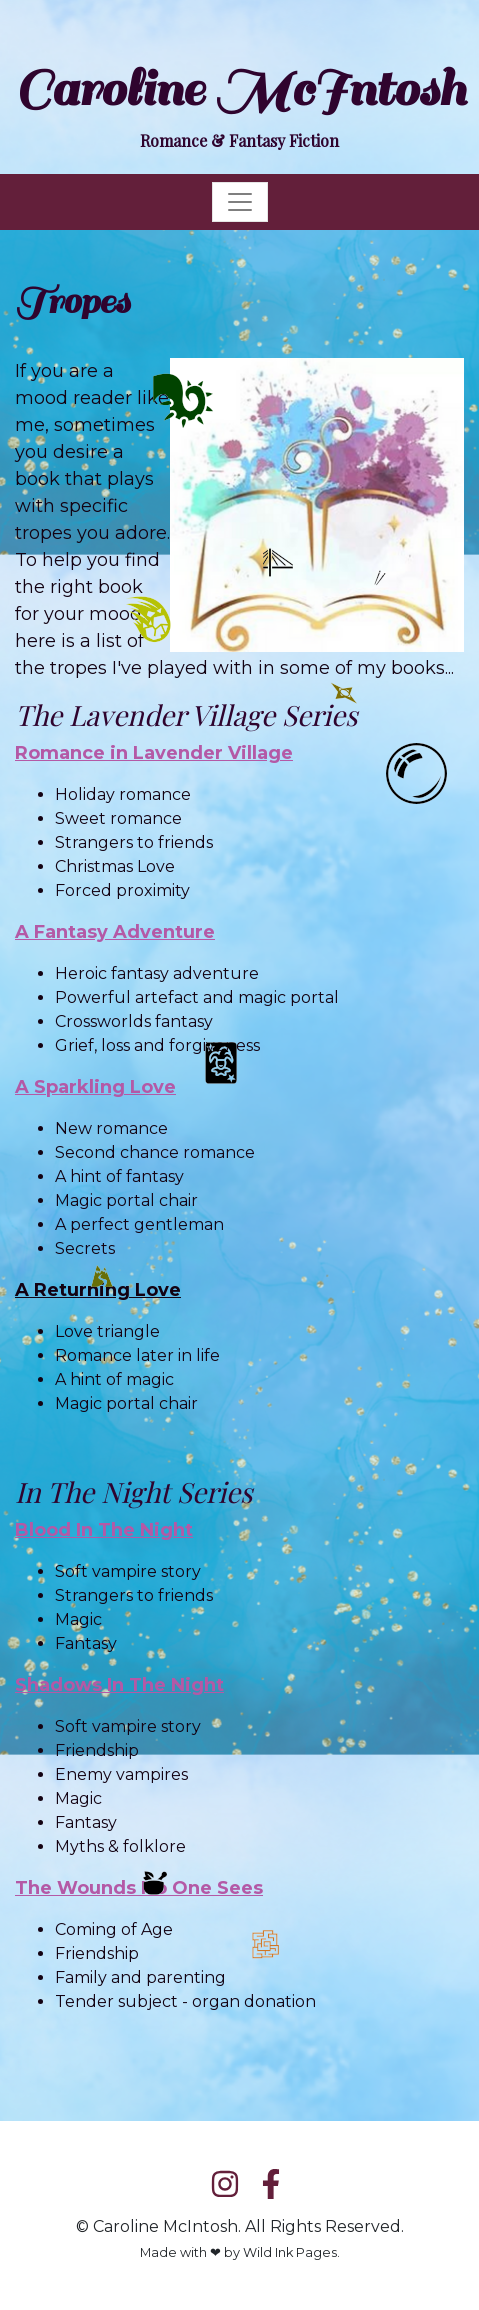  Describe the element at coordinates (221, 1063) in the screenshot. I see `play a wild card or joker in a card game` at that location.